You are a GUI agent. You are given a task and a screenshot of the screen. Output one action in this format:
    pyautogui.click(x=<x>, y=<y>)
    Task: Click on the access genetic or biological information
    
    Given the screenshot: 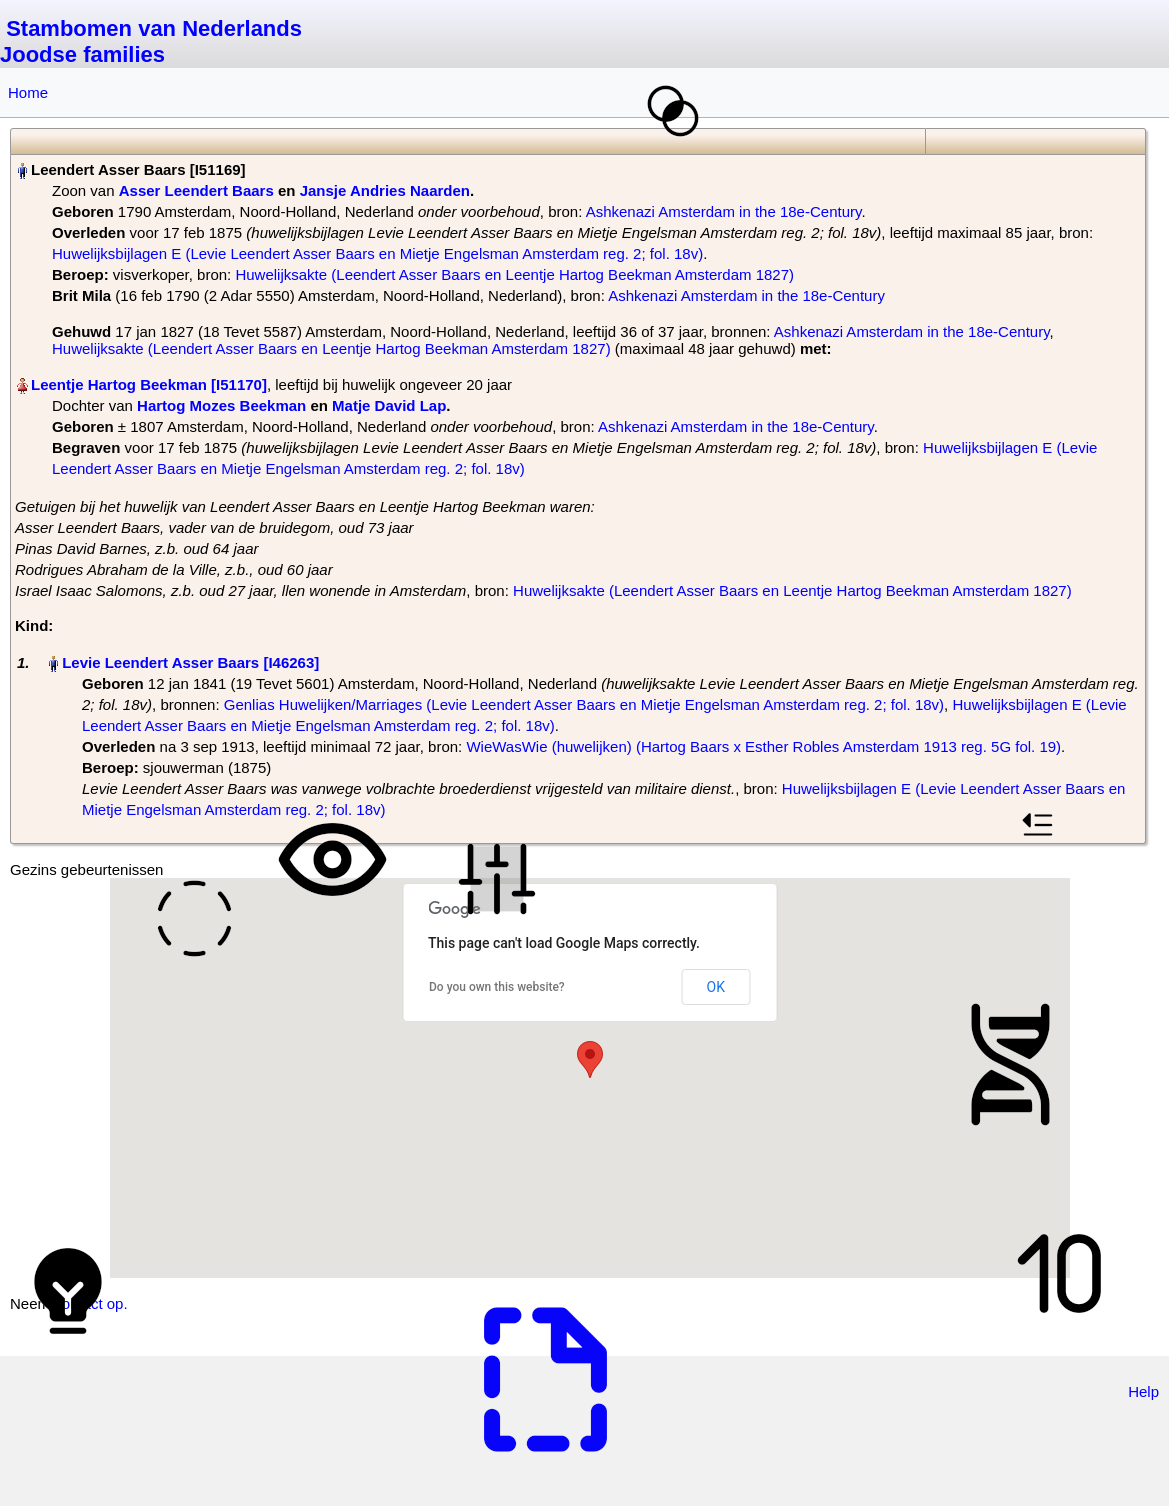 What is the action you would take?
    pyautogui.click(x=1010, y=1064)
    